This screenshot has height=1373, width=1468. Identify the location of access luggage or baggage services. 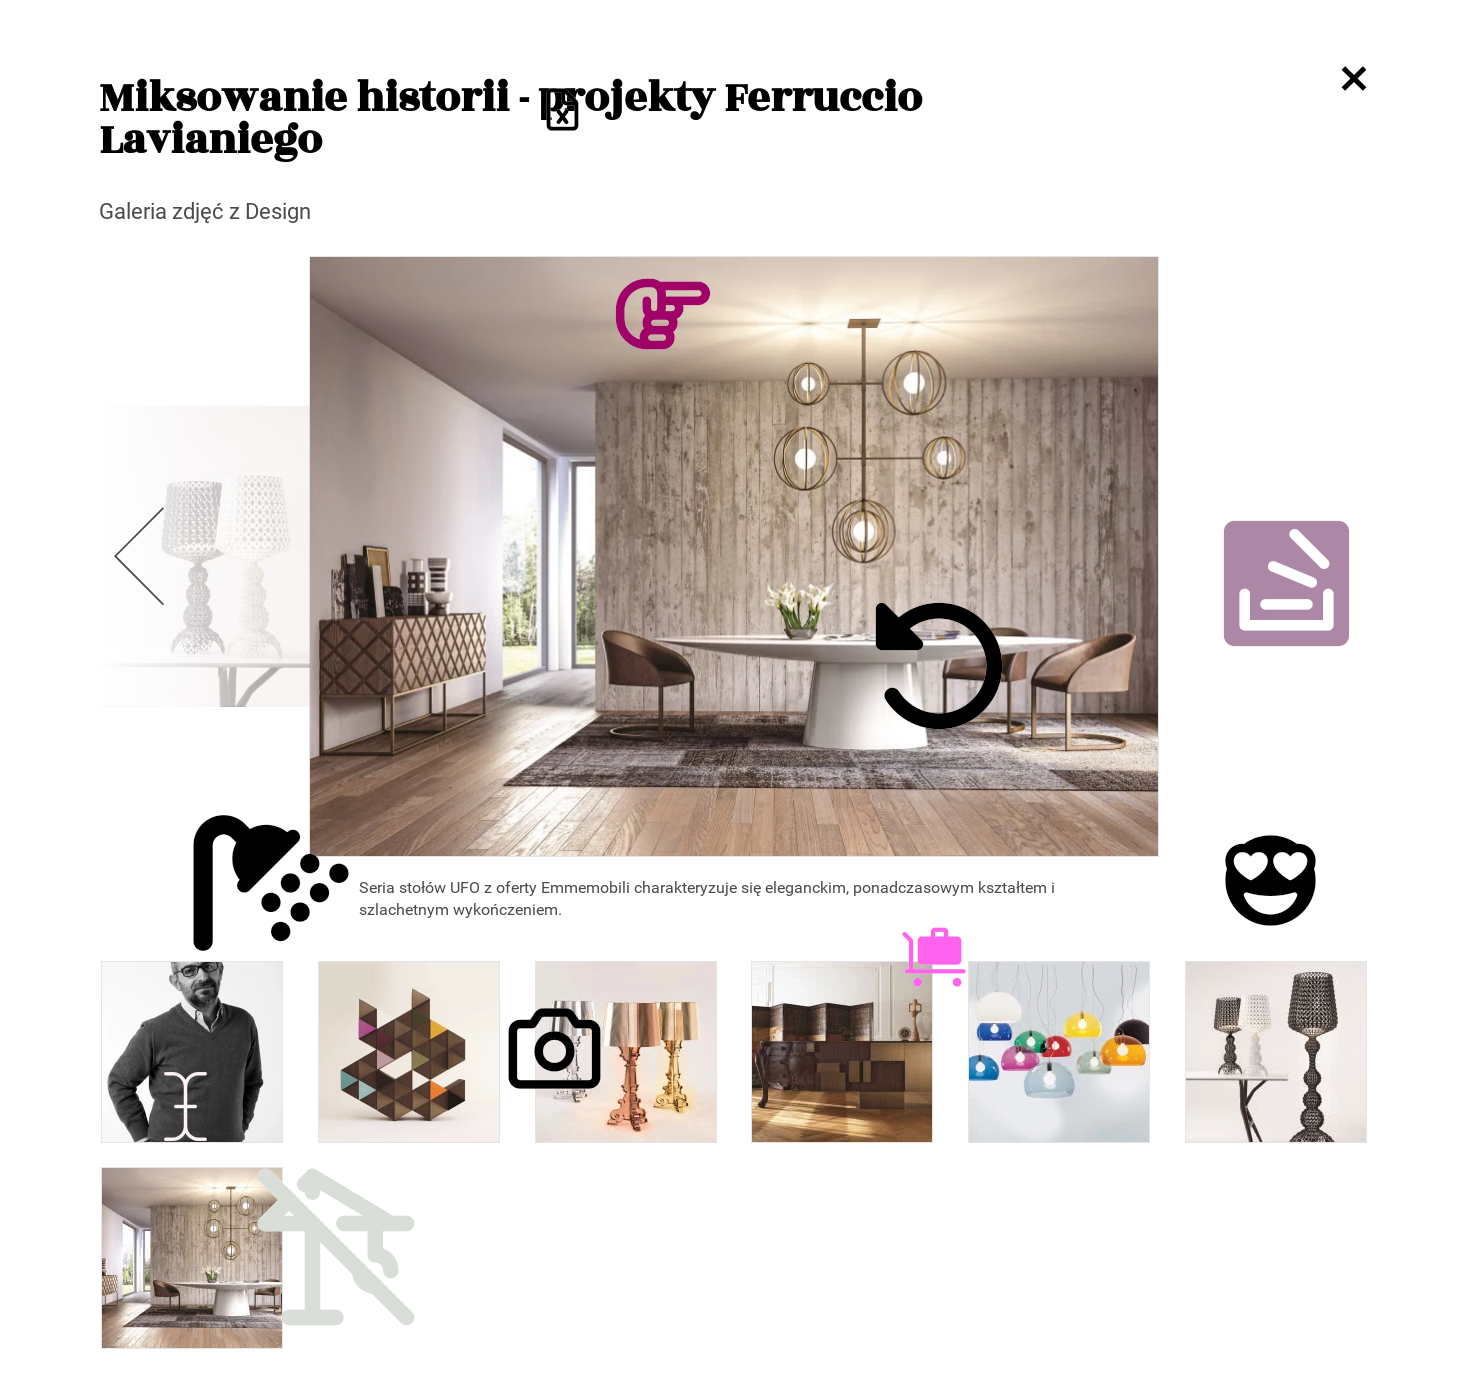
(933, 956).